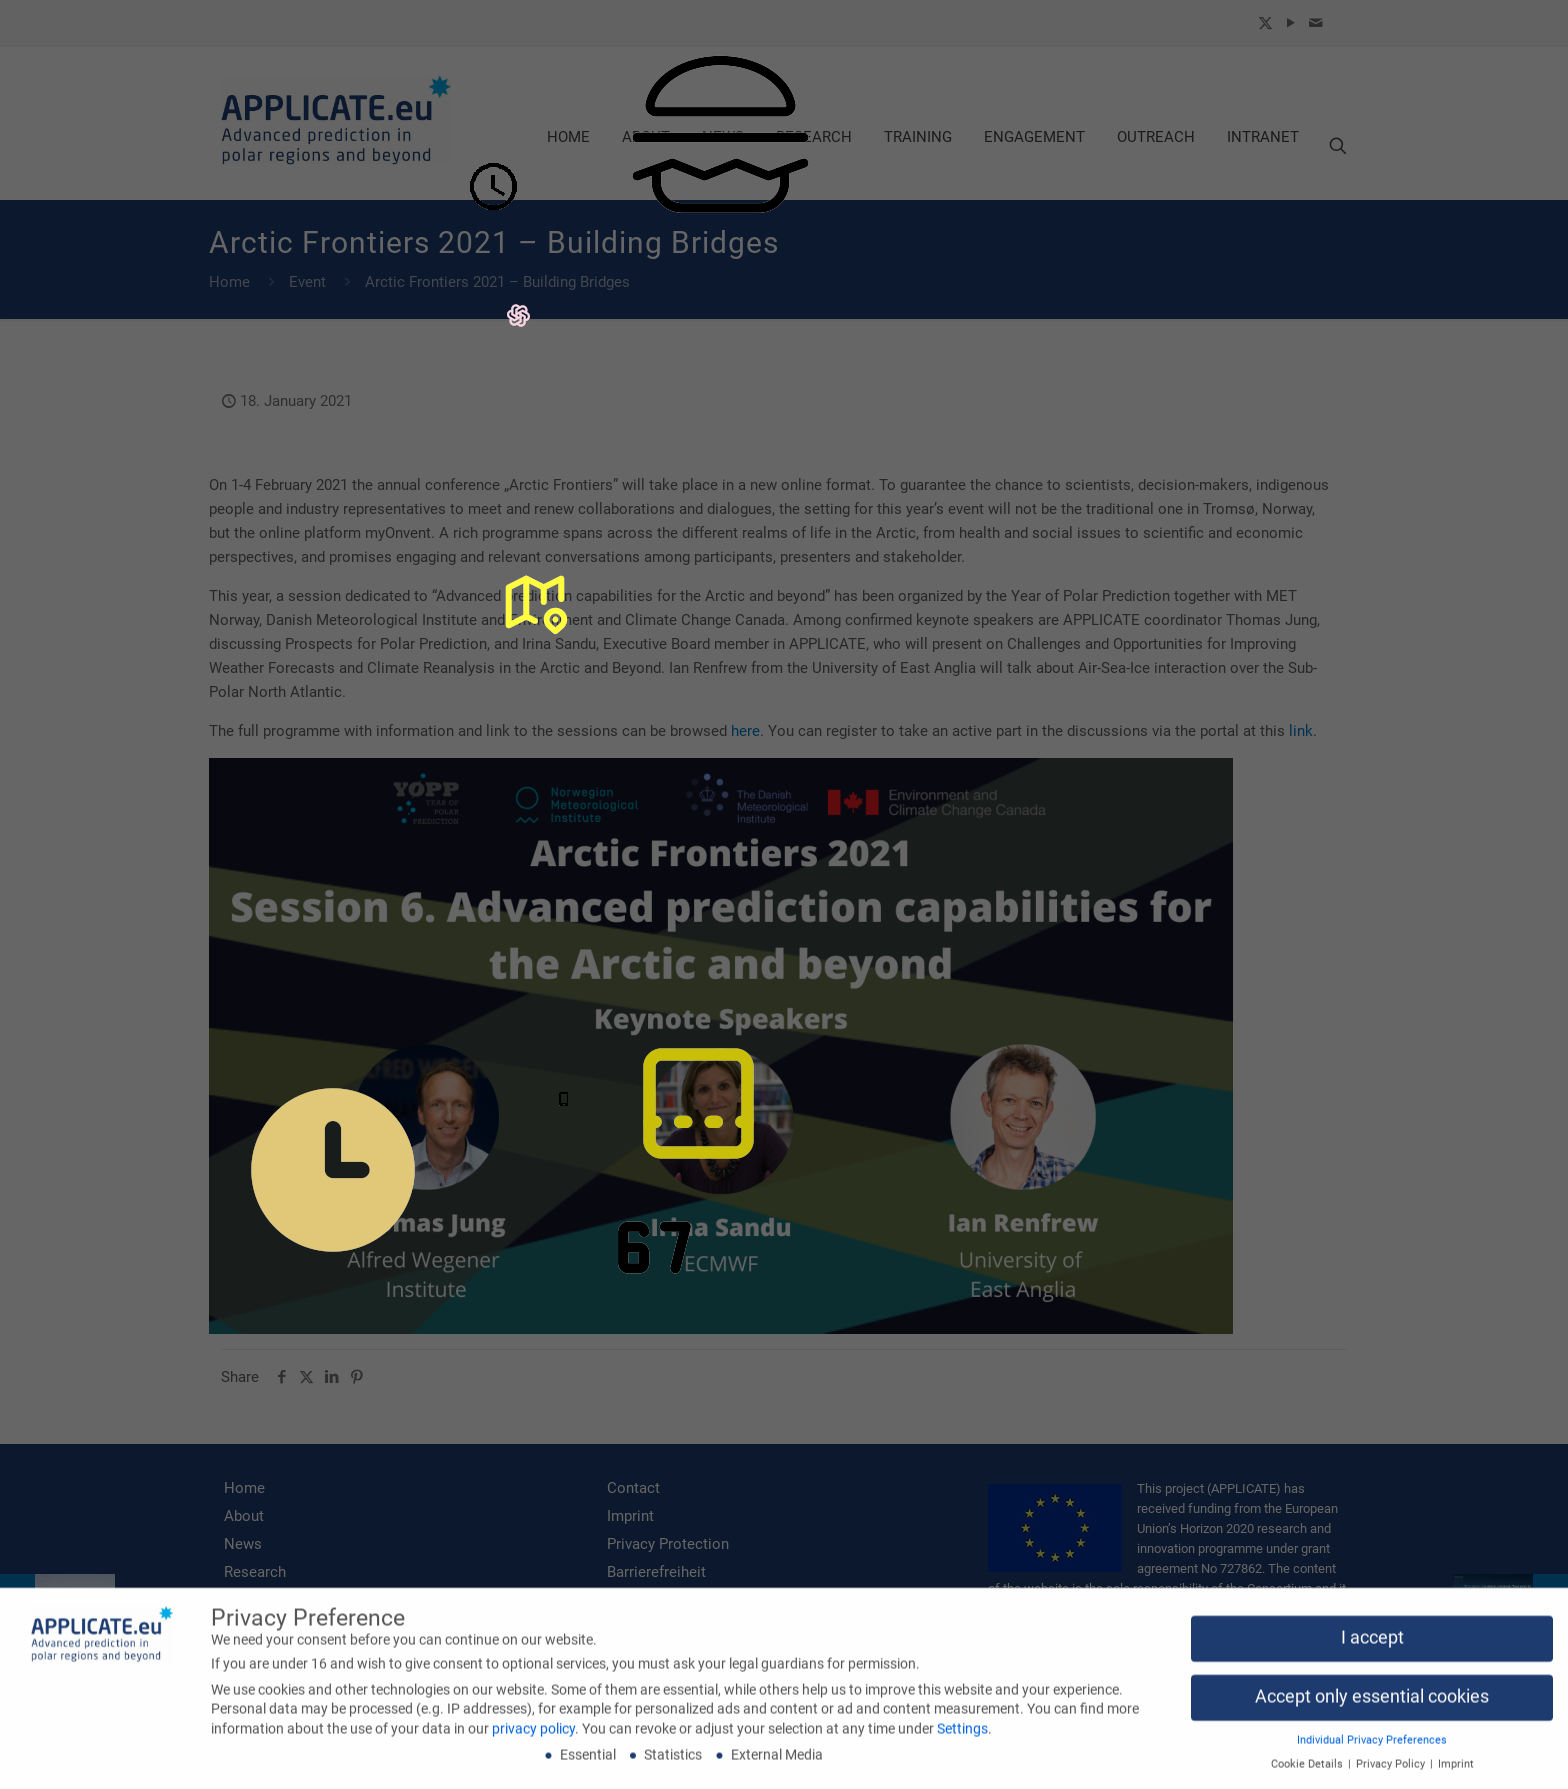  What do you see at coordinates (493, 186) in the screenshot?
I see `save item to watch later` at bounding box center [493, 186].